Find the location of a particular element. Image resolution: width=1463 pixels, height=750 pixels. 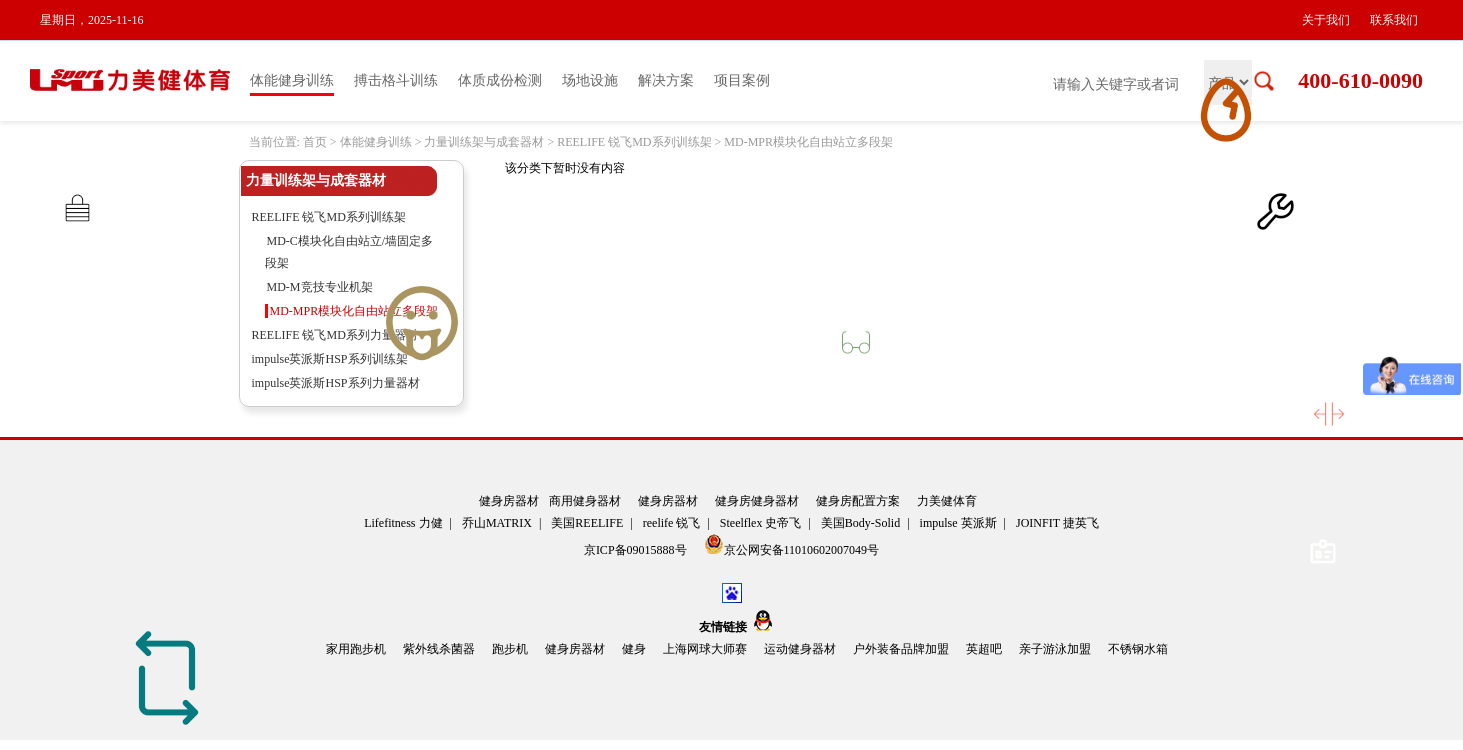

insert playful or silly emoji in message is located at coordinates (422, 322).